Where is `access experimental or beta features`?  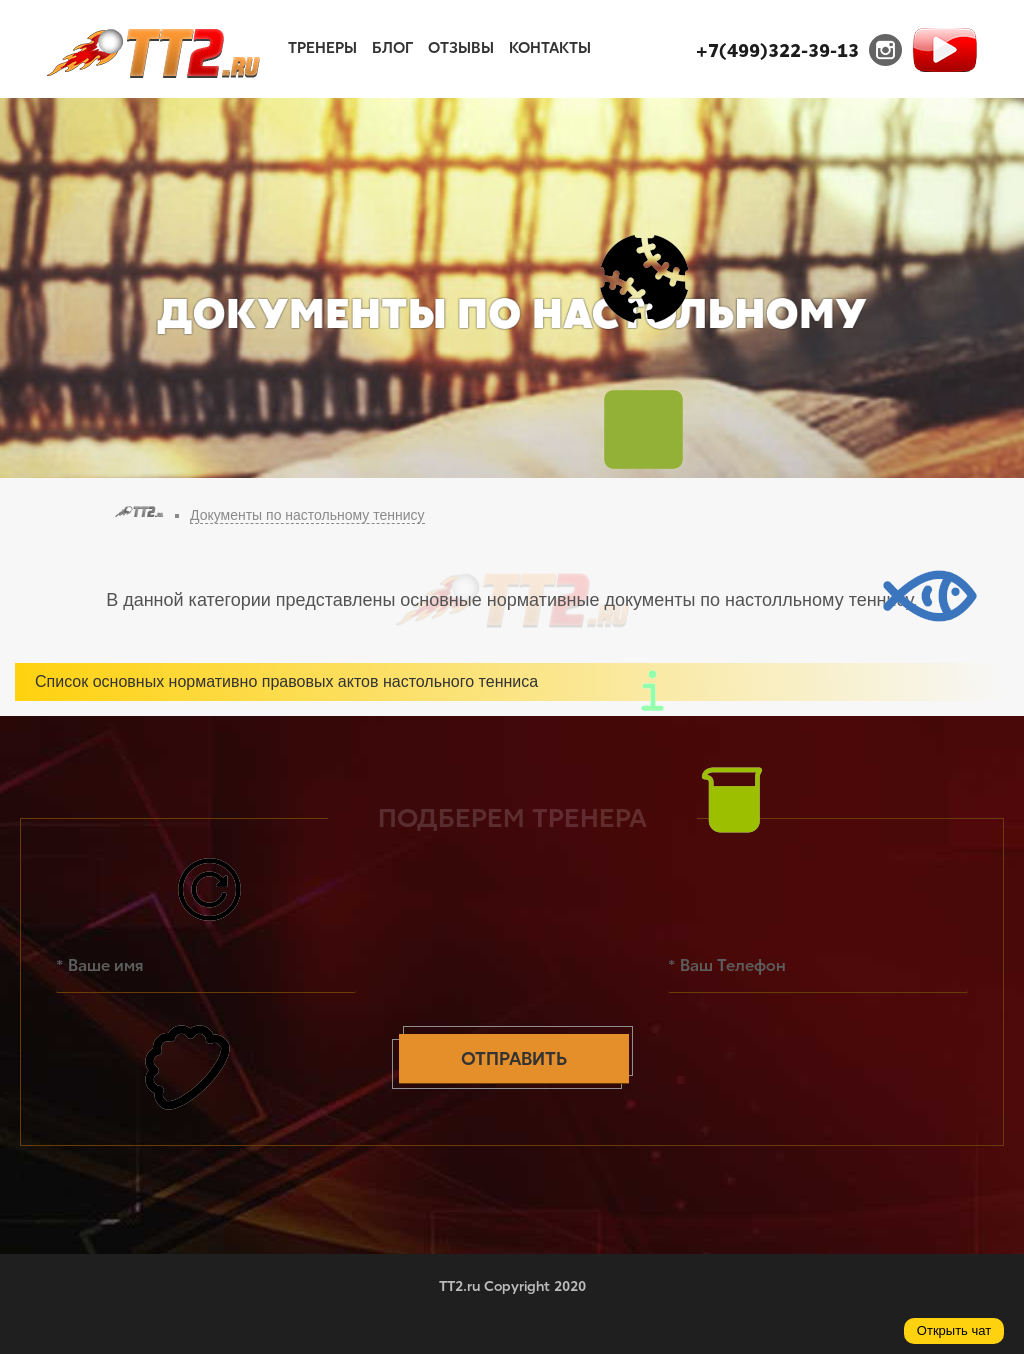
access experimental or beta features is located at coordinates (732, 800).